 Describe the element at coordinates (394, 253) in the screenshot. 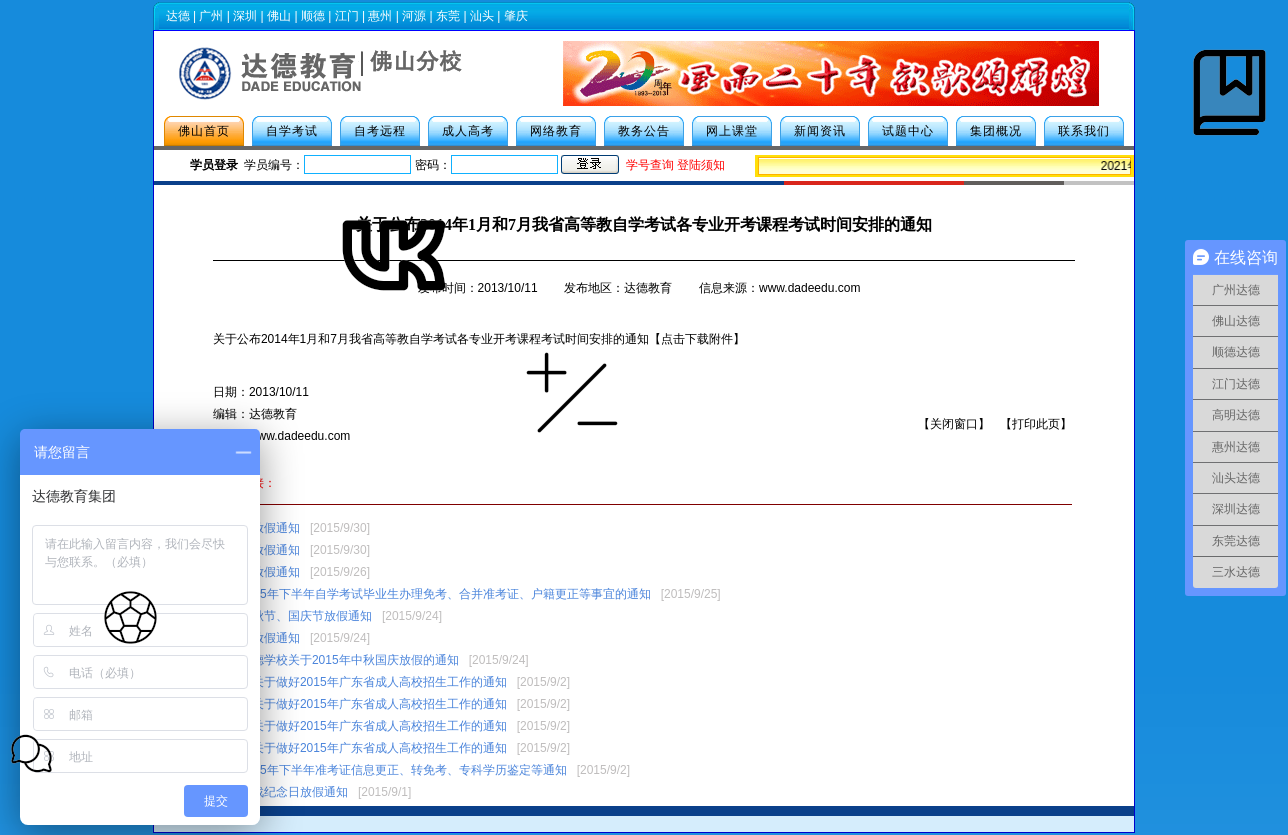

I see `open VK social network` at that location.